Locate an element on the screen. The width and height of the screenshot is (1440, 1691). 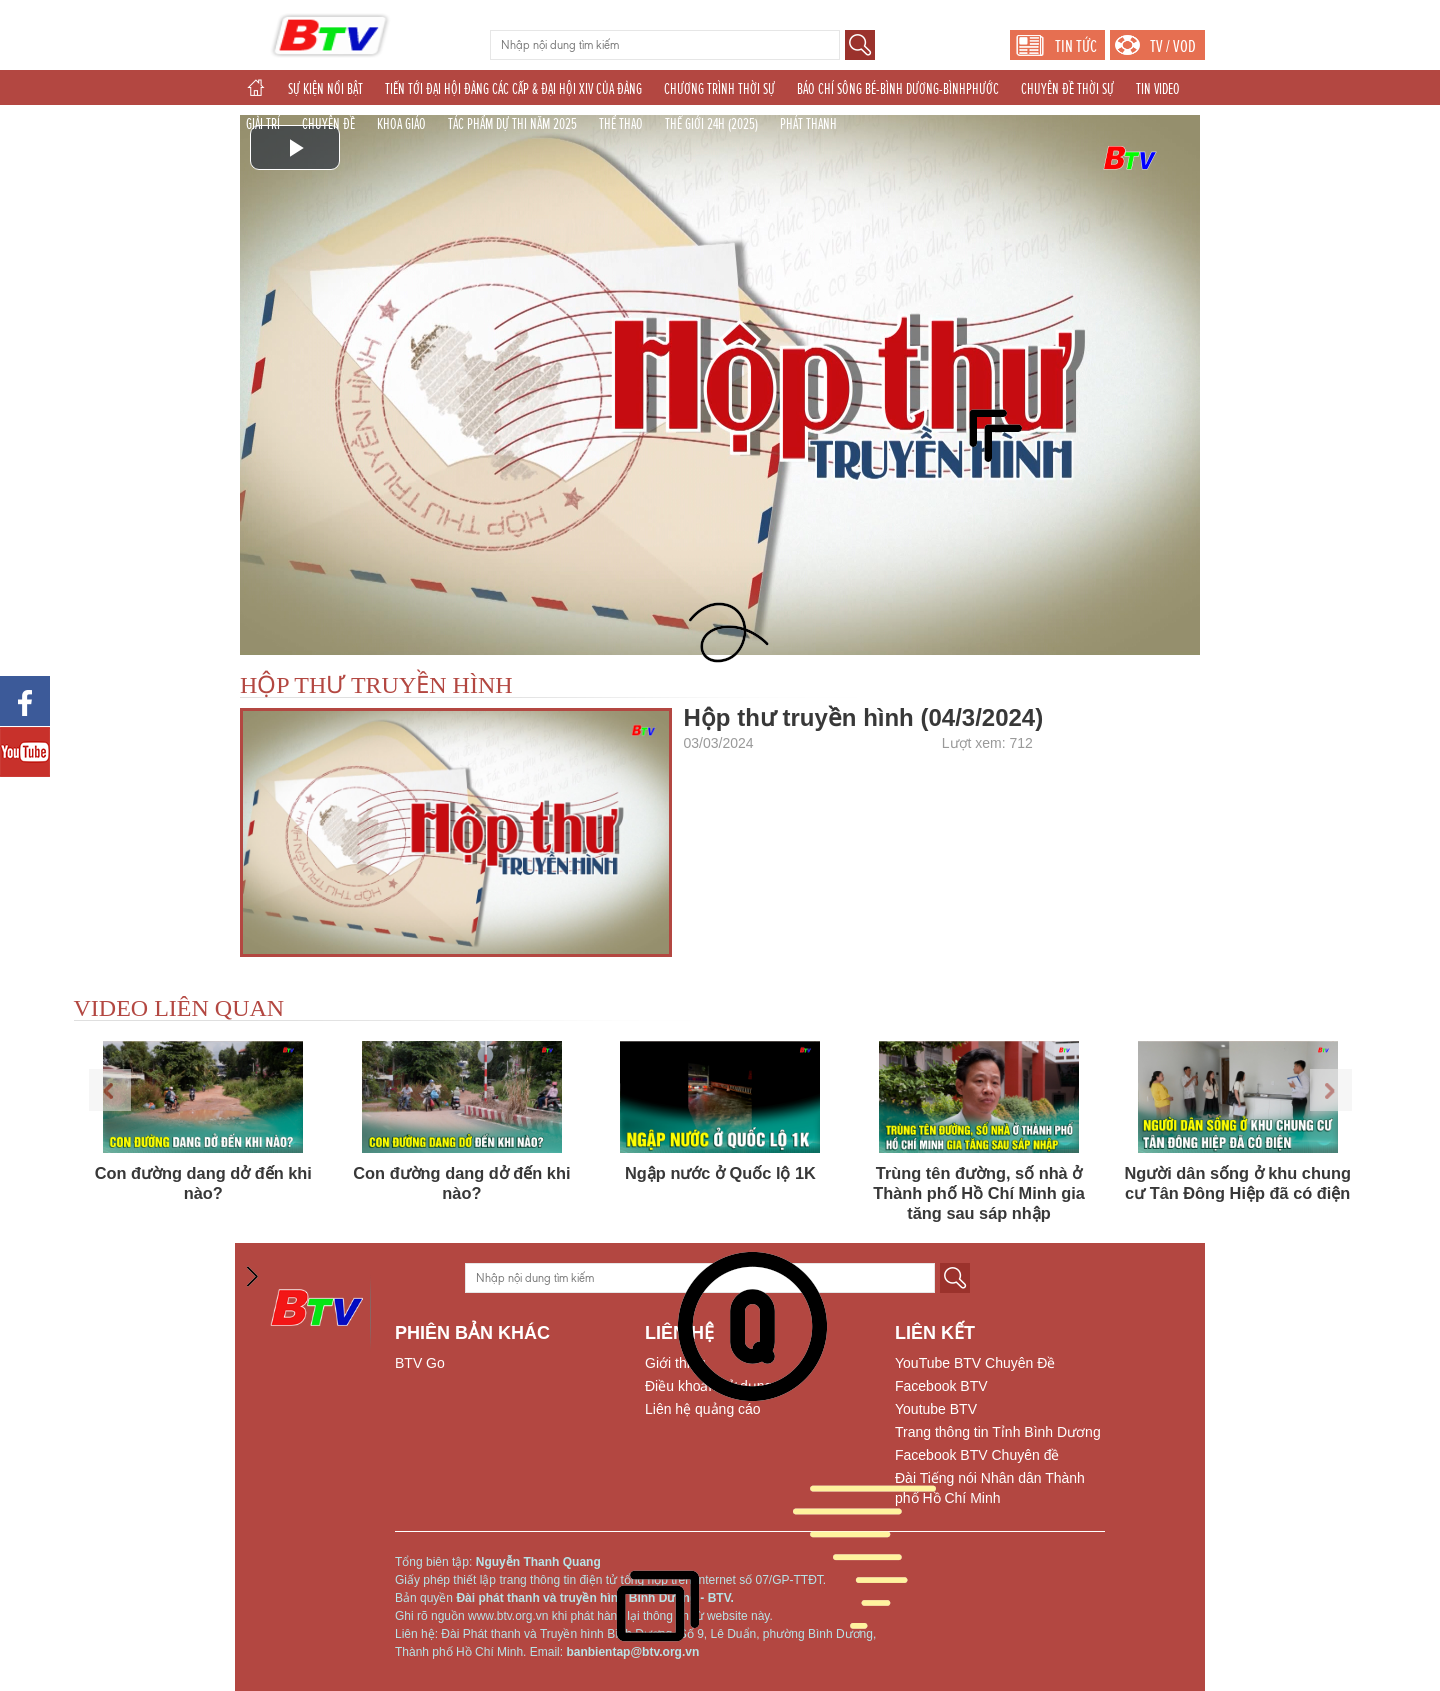
letter Q avatar or profile icon is located at coordinates (752, 1326).